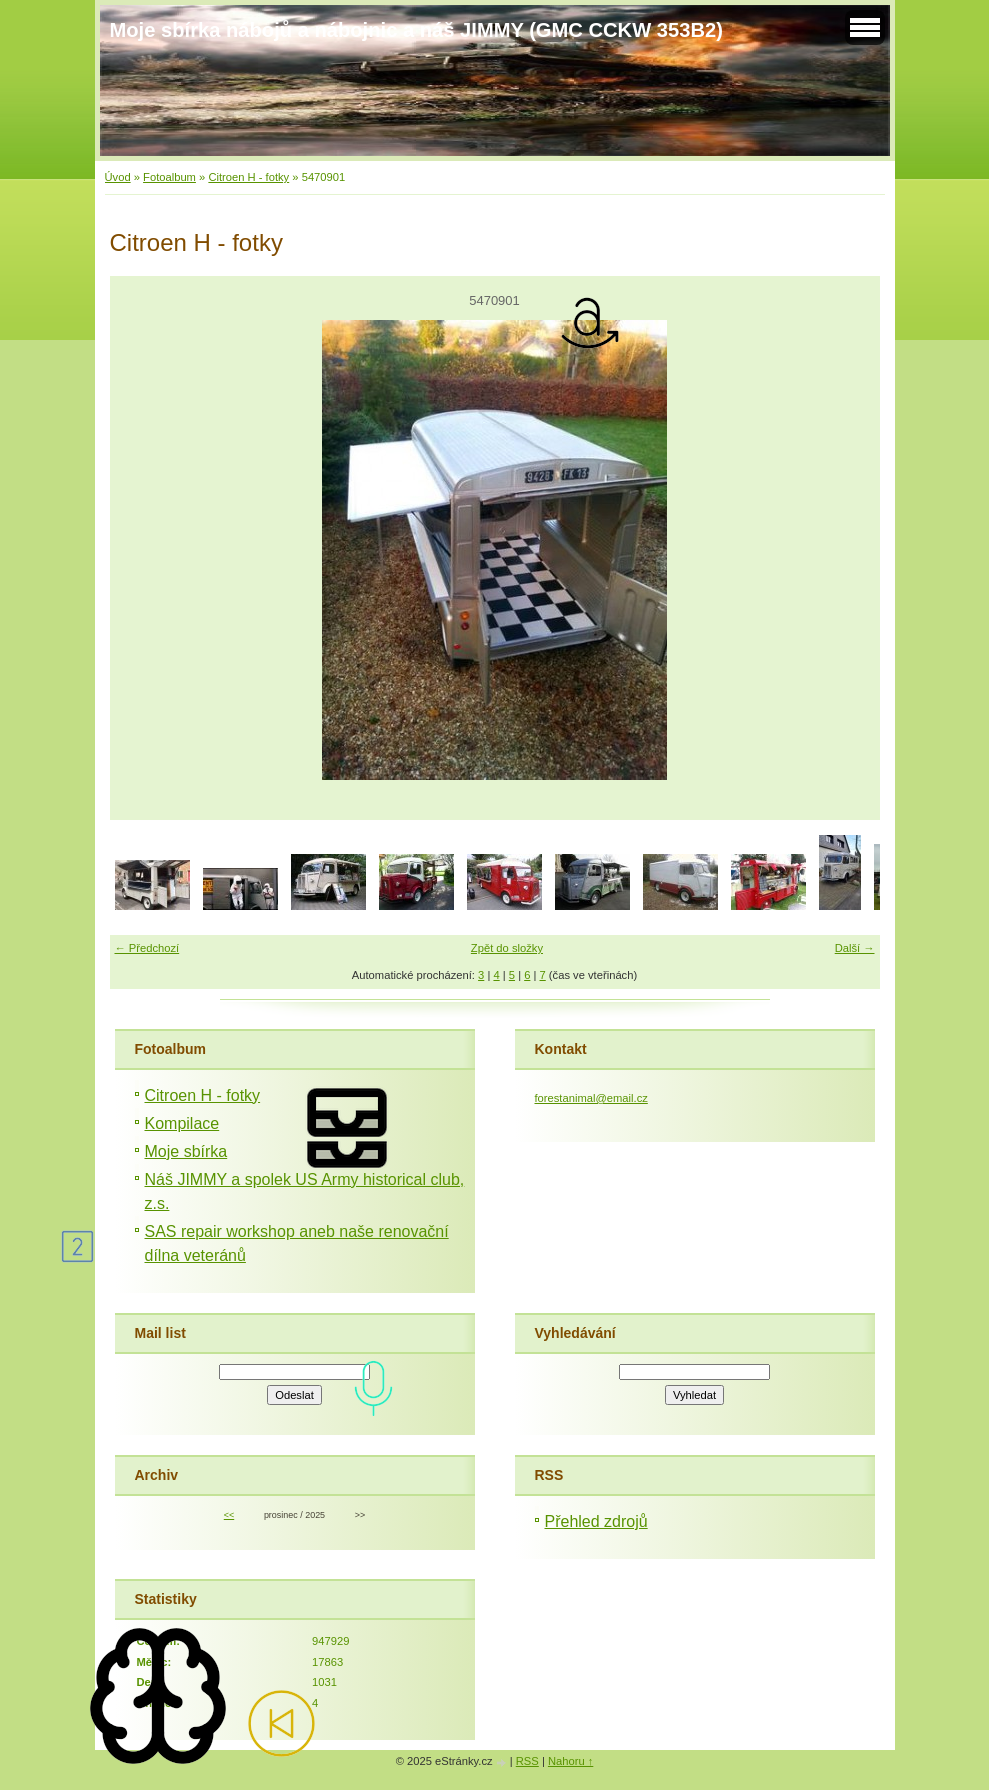  Describe the element at coordinates (347, 1128) in the screenshot. I see `view all inboxes` at that location.